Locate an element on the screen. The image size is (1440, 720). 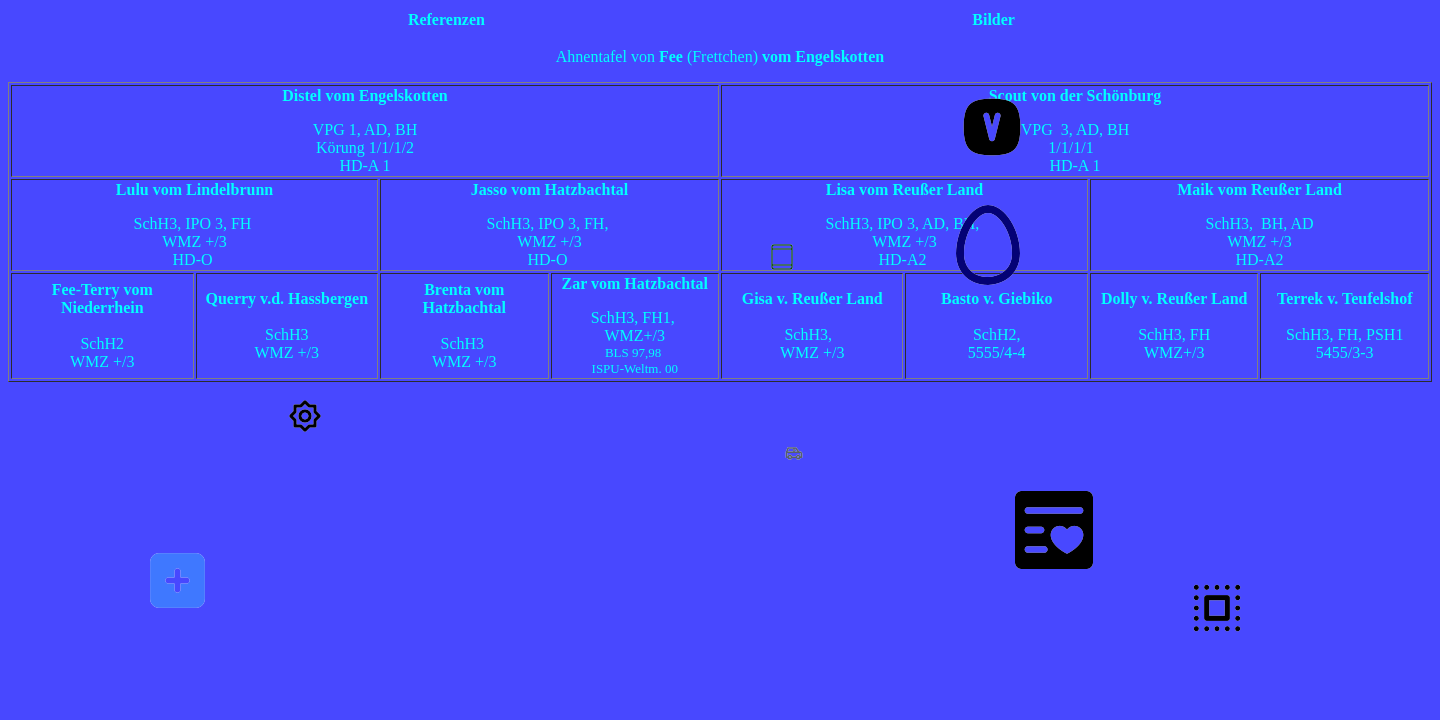
switch to tablet view or layout is located at coordinates (782, 257).